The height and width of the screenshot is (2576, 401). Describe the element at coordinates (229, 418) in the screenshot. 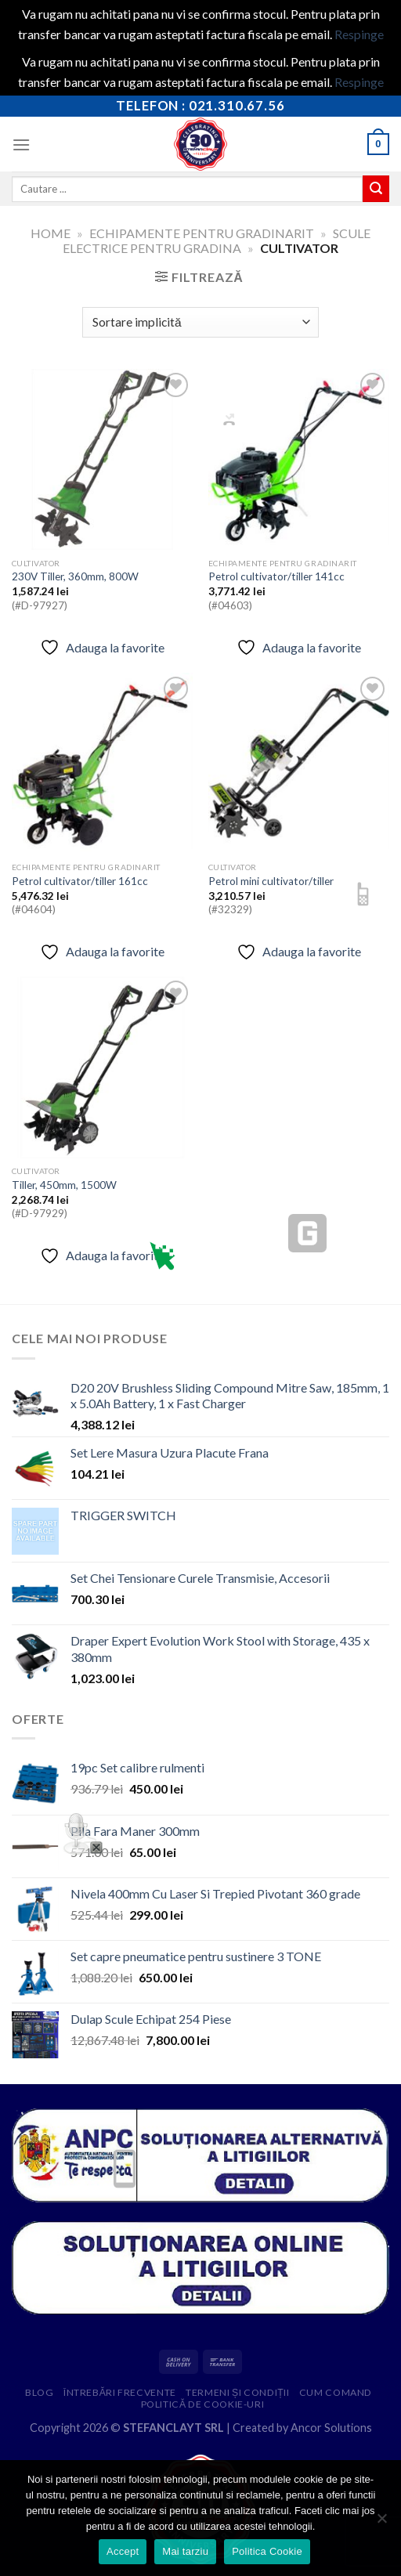

I see `indicates a missed phone call` at that location.